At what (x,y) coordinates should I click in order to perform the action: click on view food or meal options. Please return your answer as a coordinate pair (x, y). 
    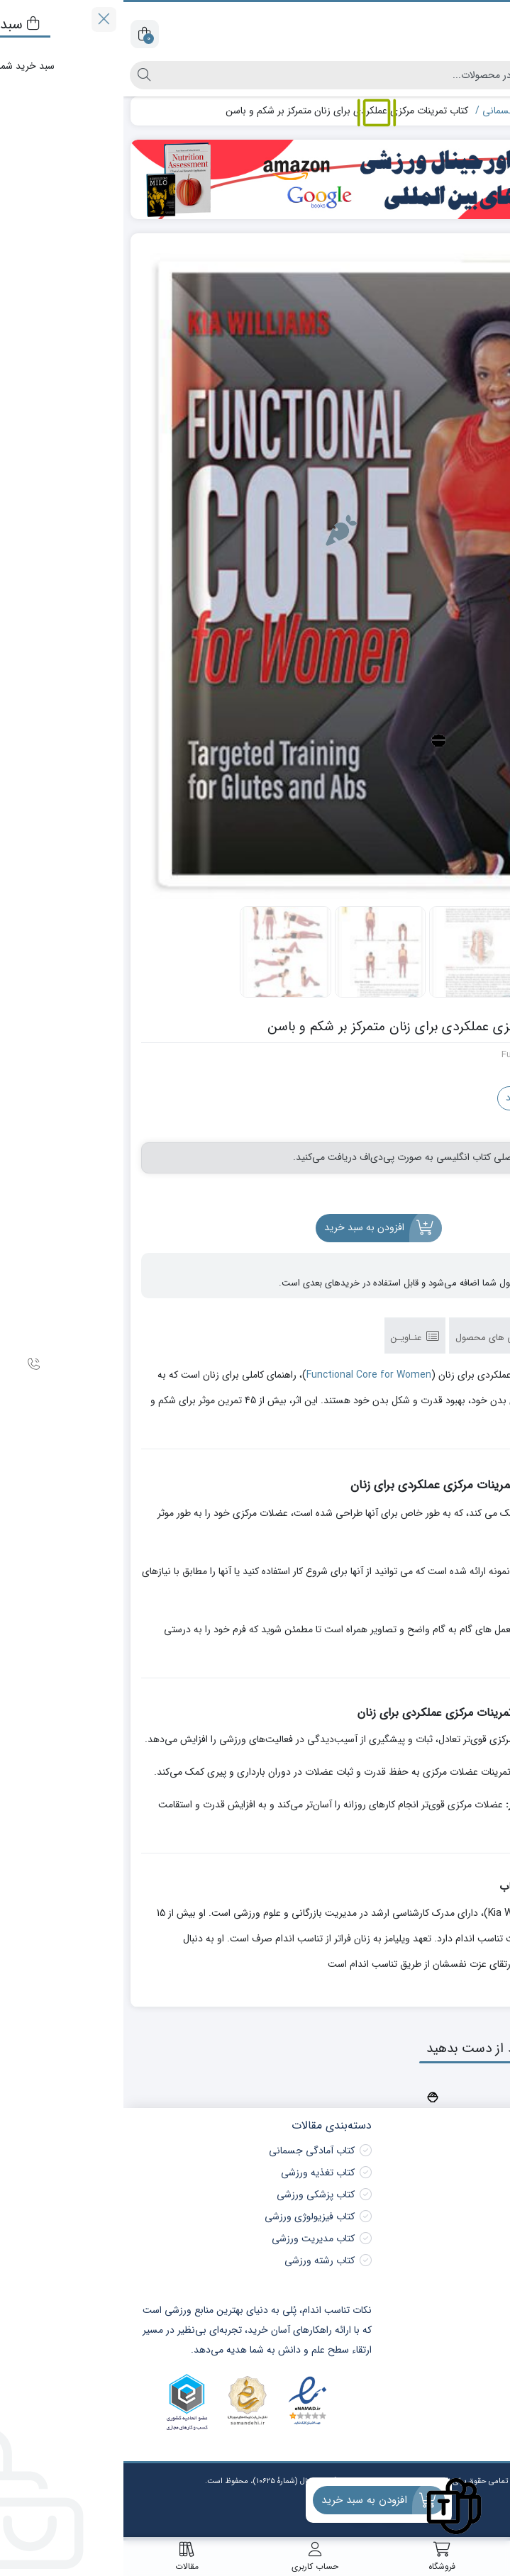
    Looking at the image, I should click on (433, 2097).